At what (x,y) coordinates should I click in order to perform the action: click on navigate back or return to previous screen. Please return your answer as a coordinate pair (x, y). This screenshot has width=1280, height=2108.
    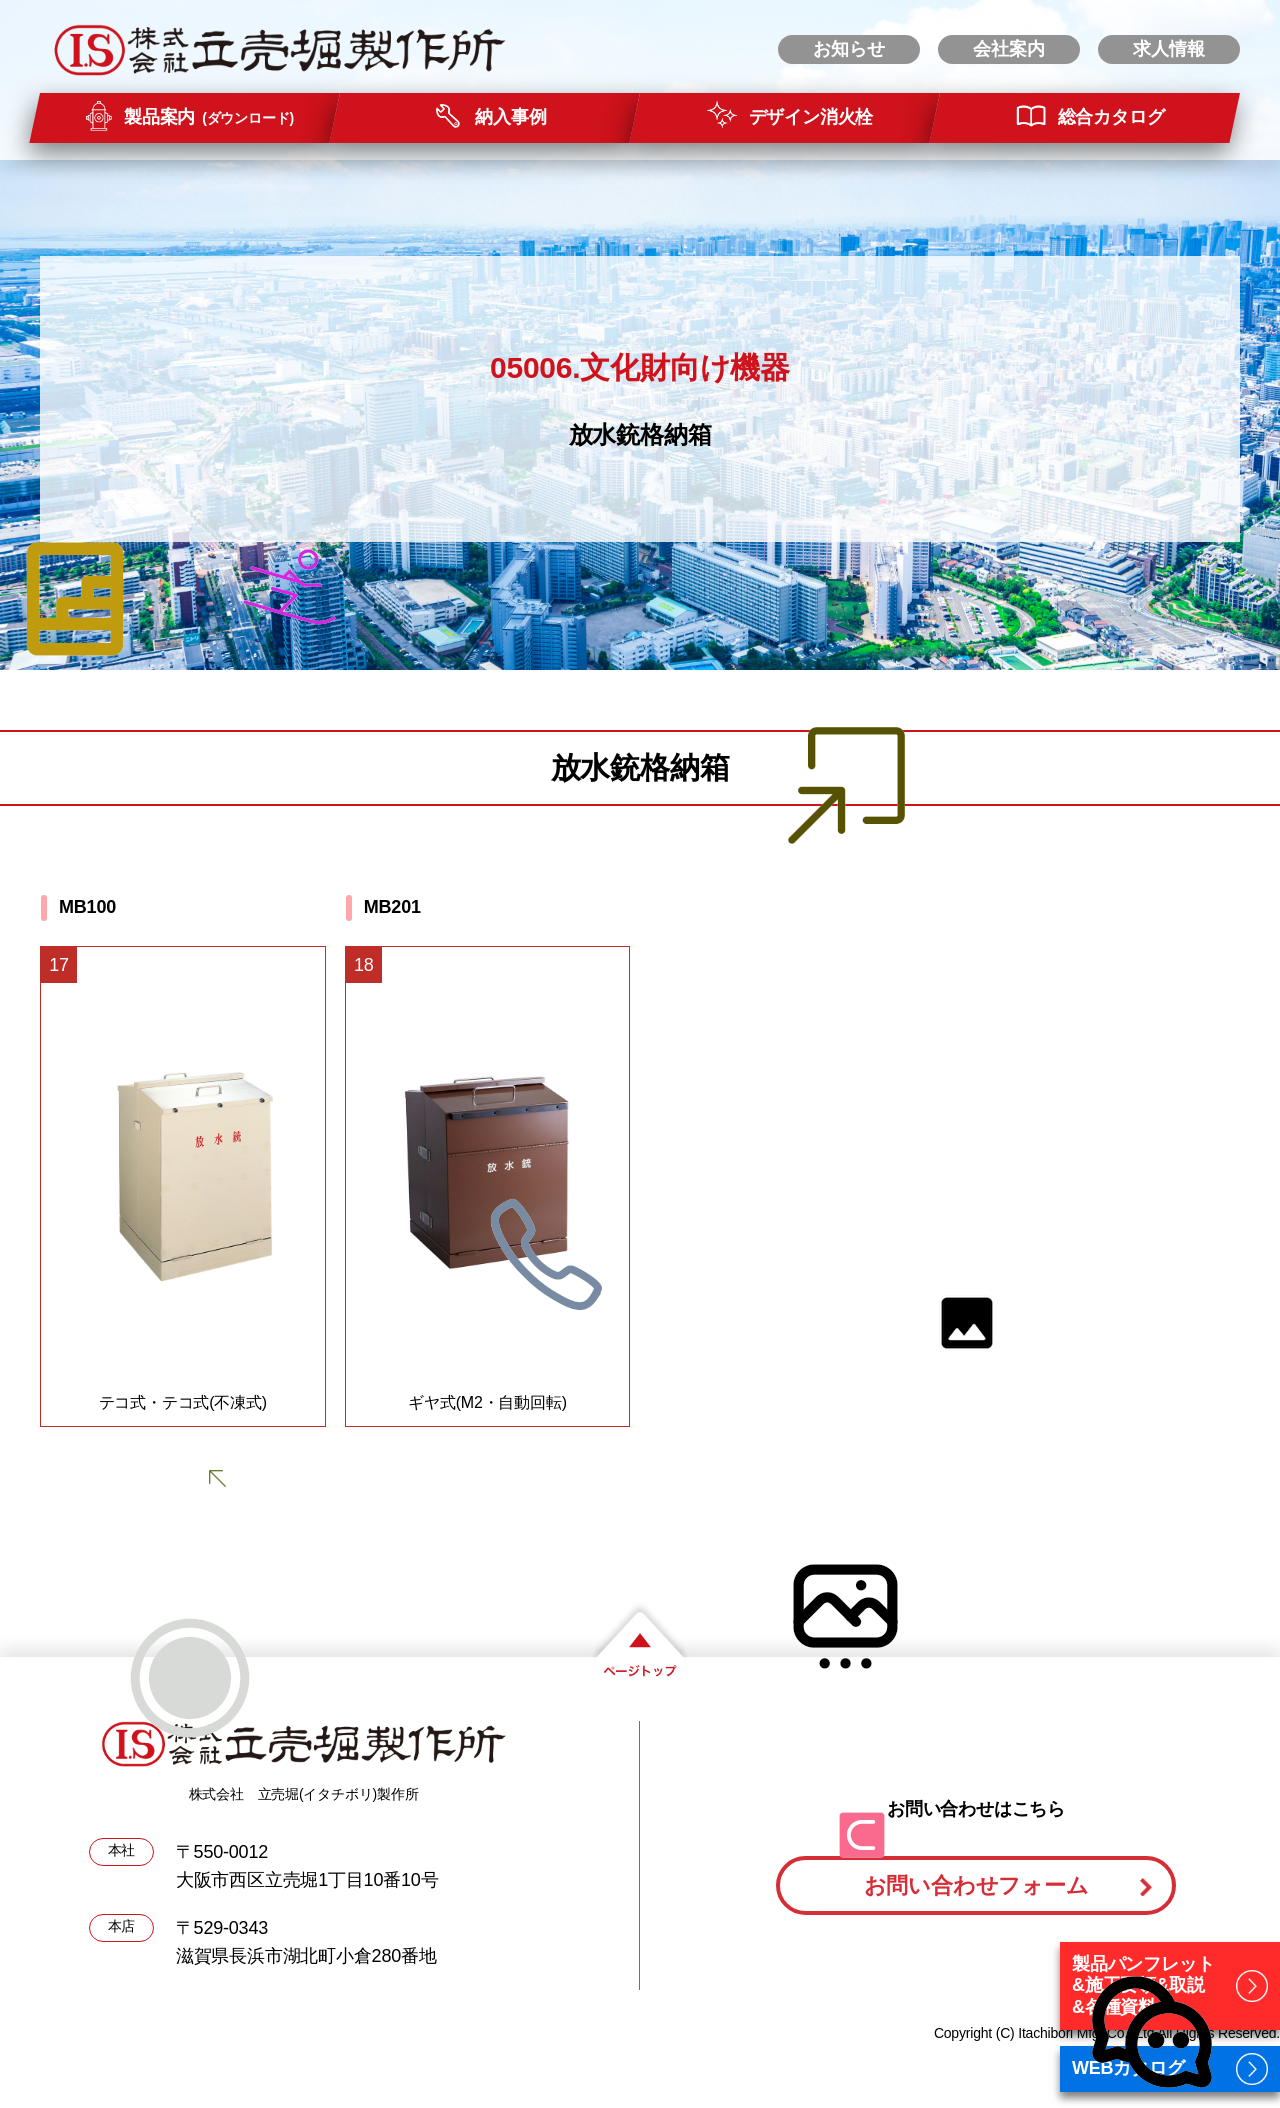
    Looking at the image, I should click on (217, 1478).